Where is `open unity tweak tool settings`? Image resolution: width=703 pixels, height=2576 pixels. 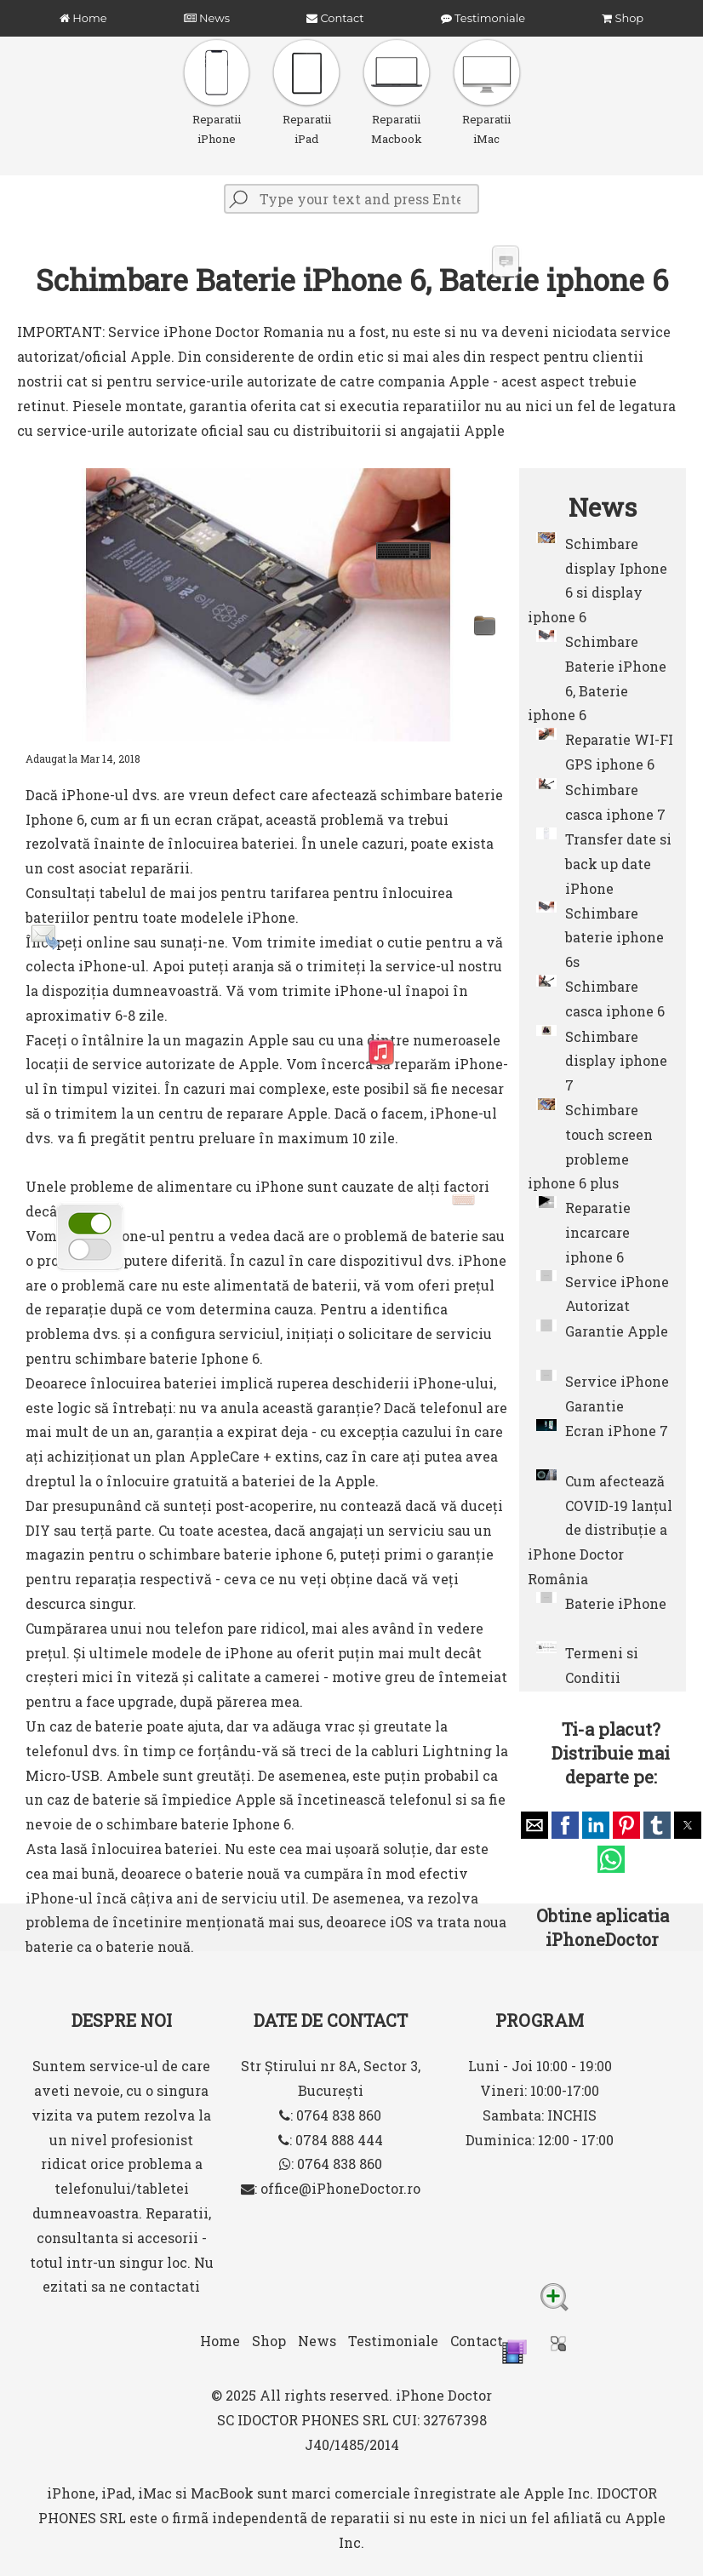 open unity tweak tool settings is located at coordinates (89, 1236).